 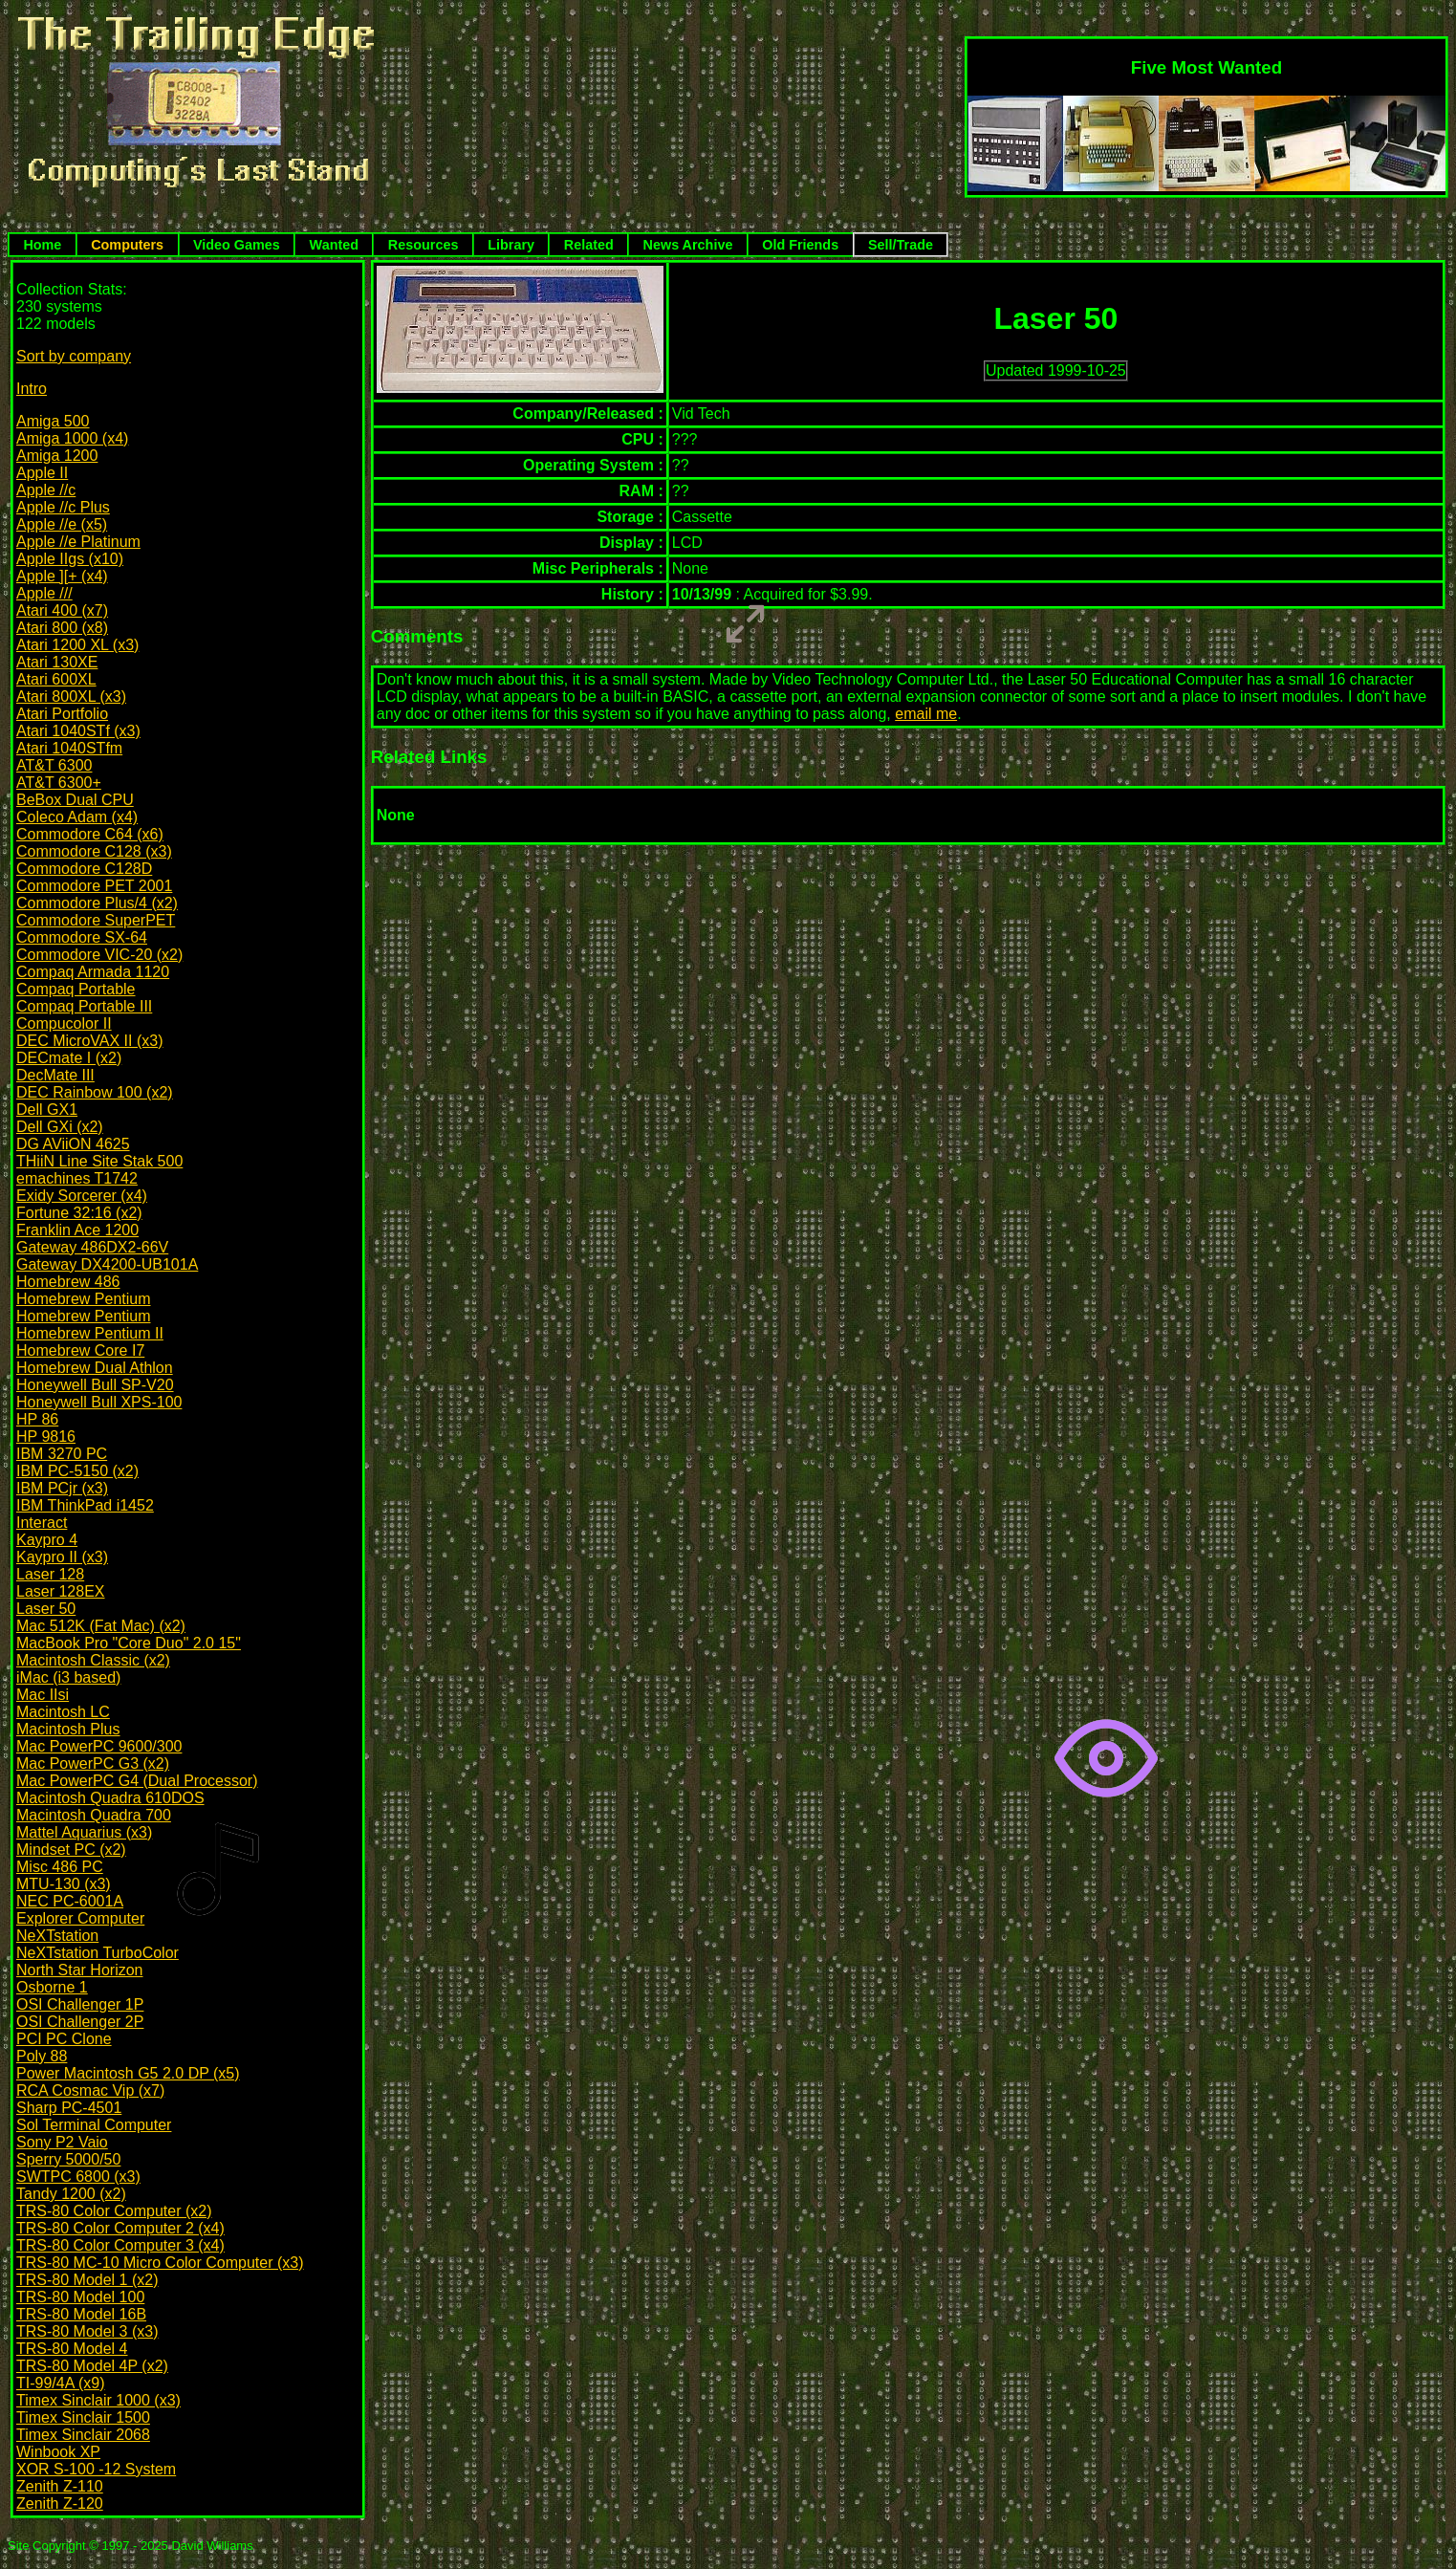 I want to click on expand content to full screen, so click(x=745, y=623).